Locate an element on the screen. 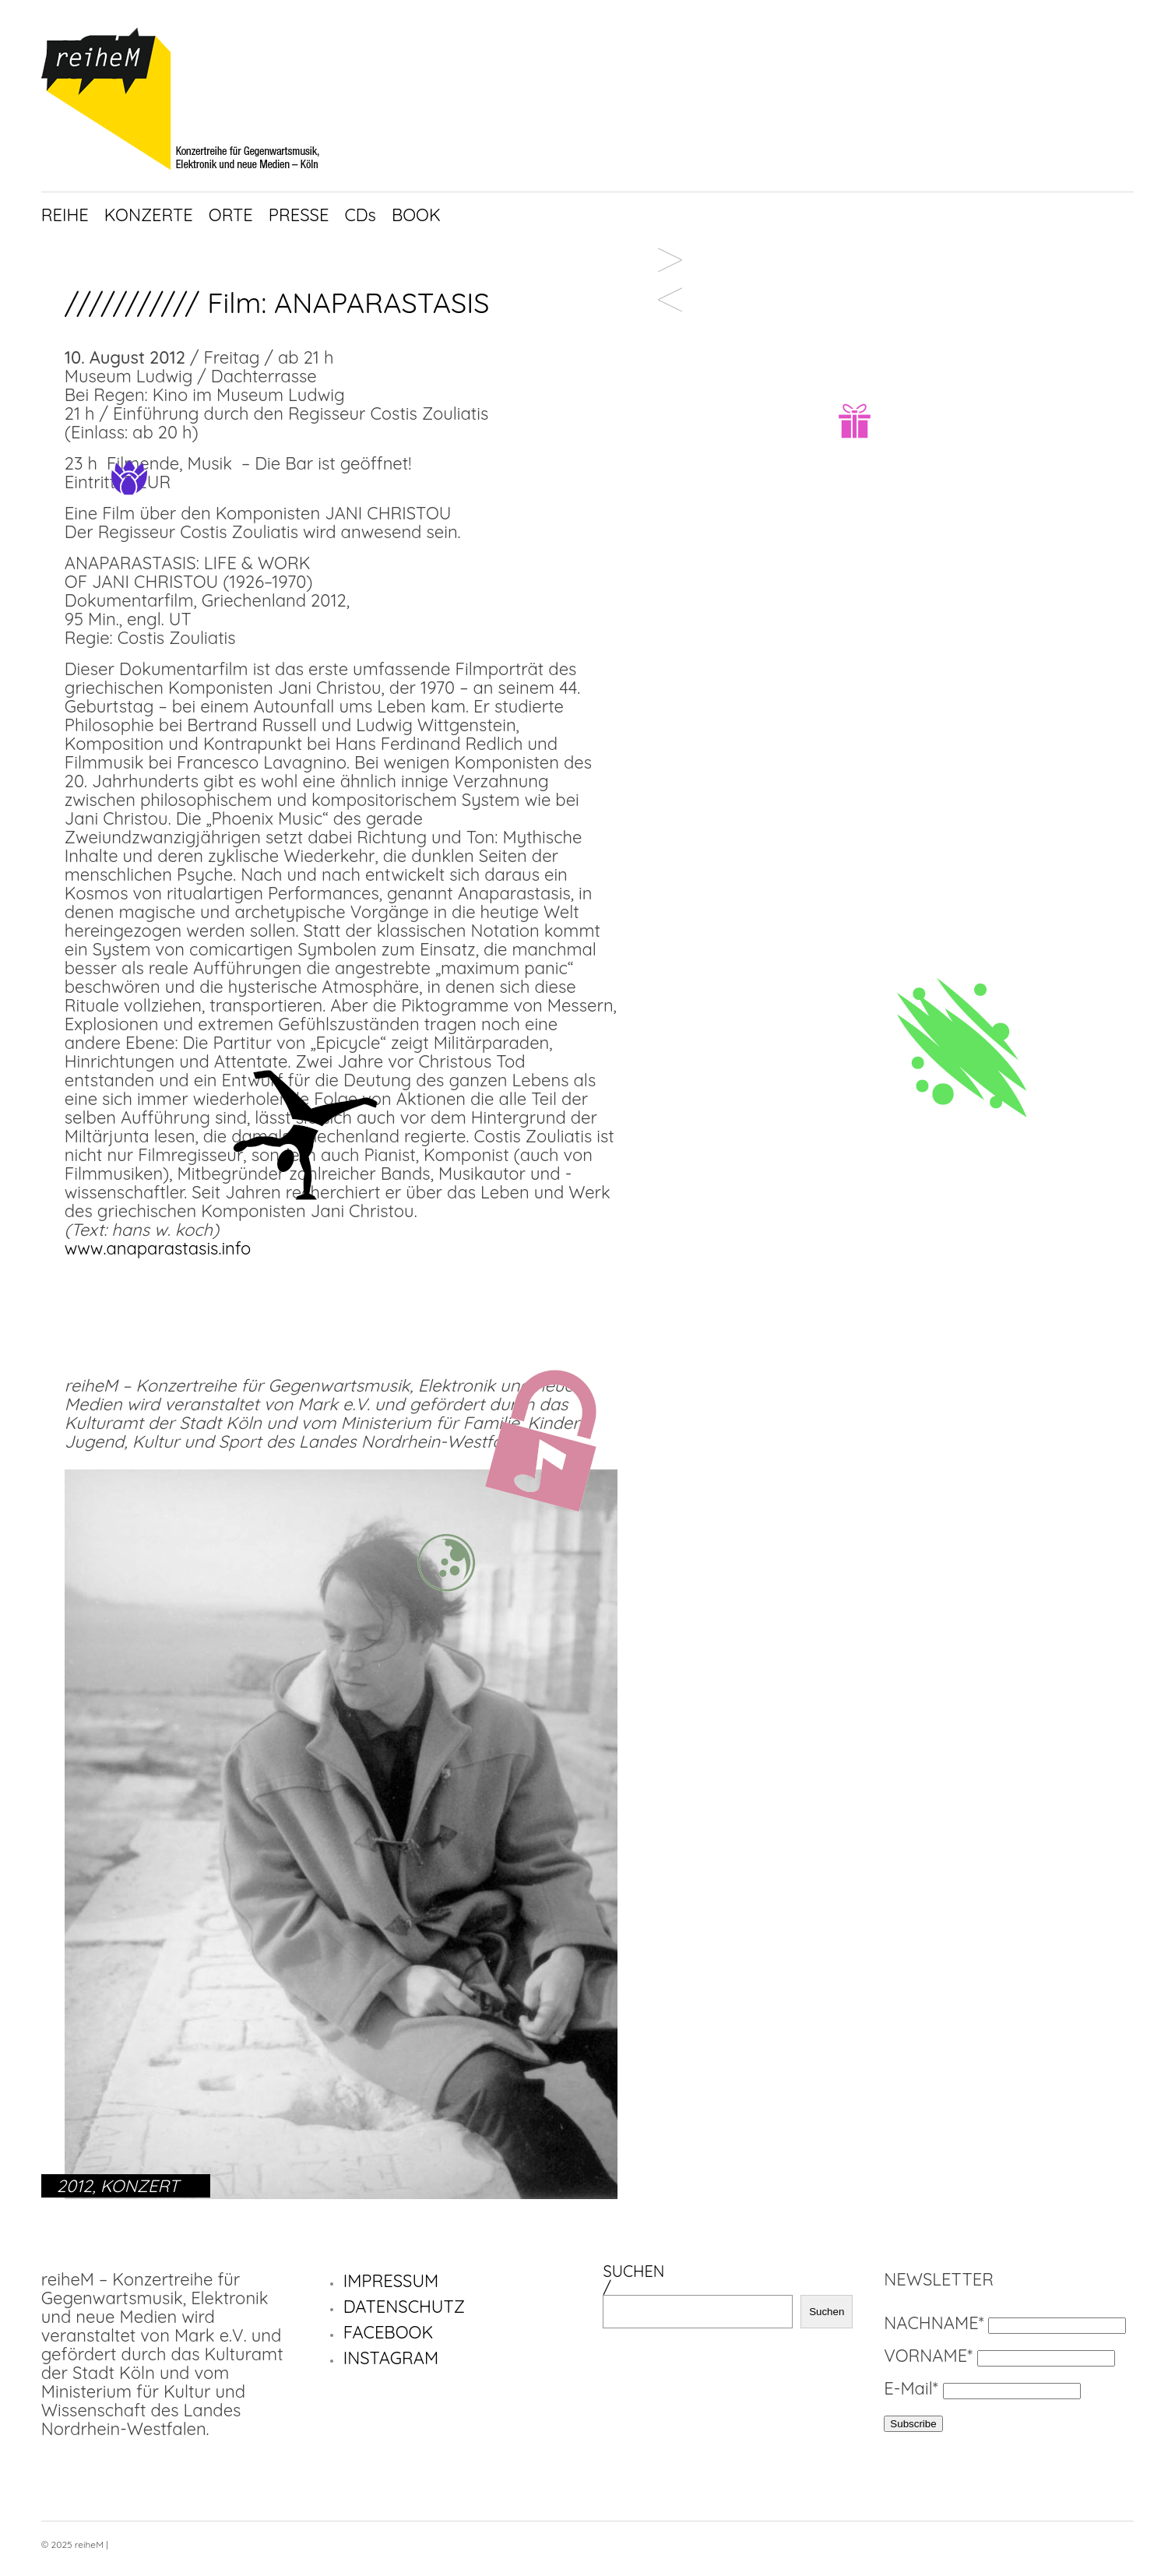  indicates speed or quick movement in a game is located at coordinates (966, 1047).